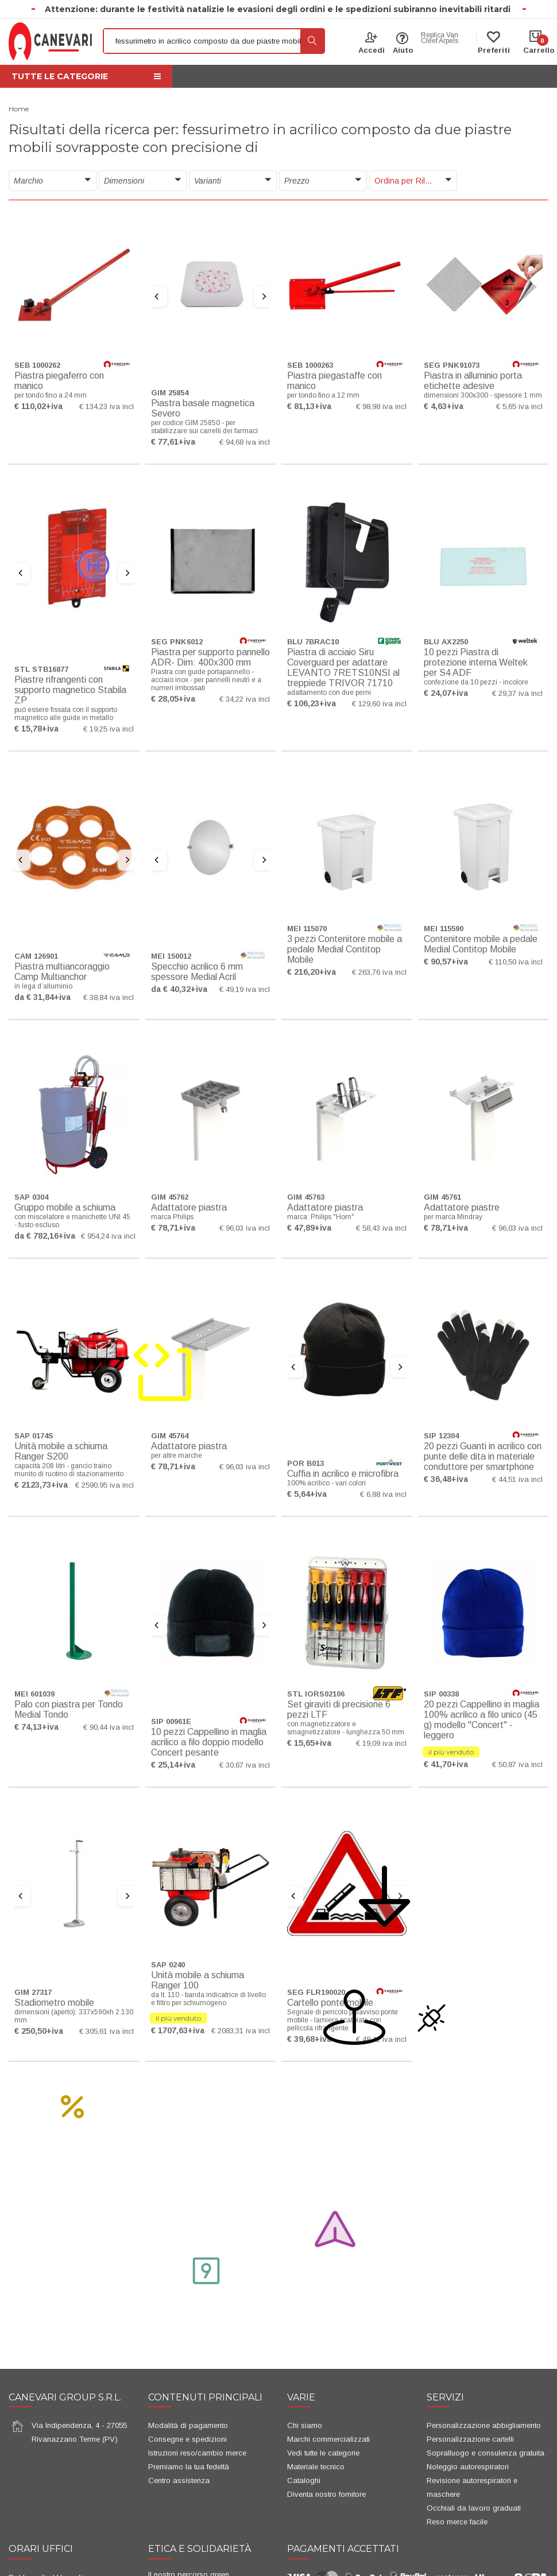 This screenshot has height=2576, width=557. Describe the element at coordinates (72, 2107) in the screenshot. I see `view discount or sale pricing` at that location.